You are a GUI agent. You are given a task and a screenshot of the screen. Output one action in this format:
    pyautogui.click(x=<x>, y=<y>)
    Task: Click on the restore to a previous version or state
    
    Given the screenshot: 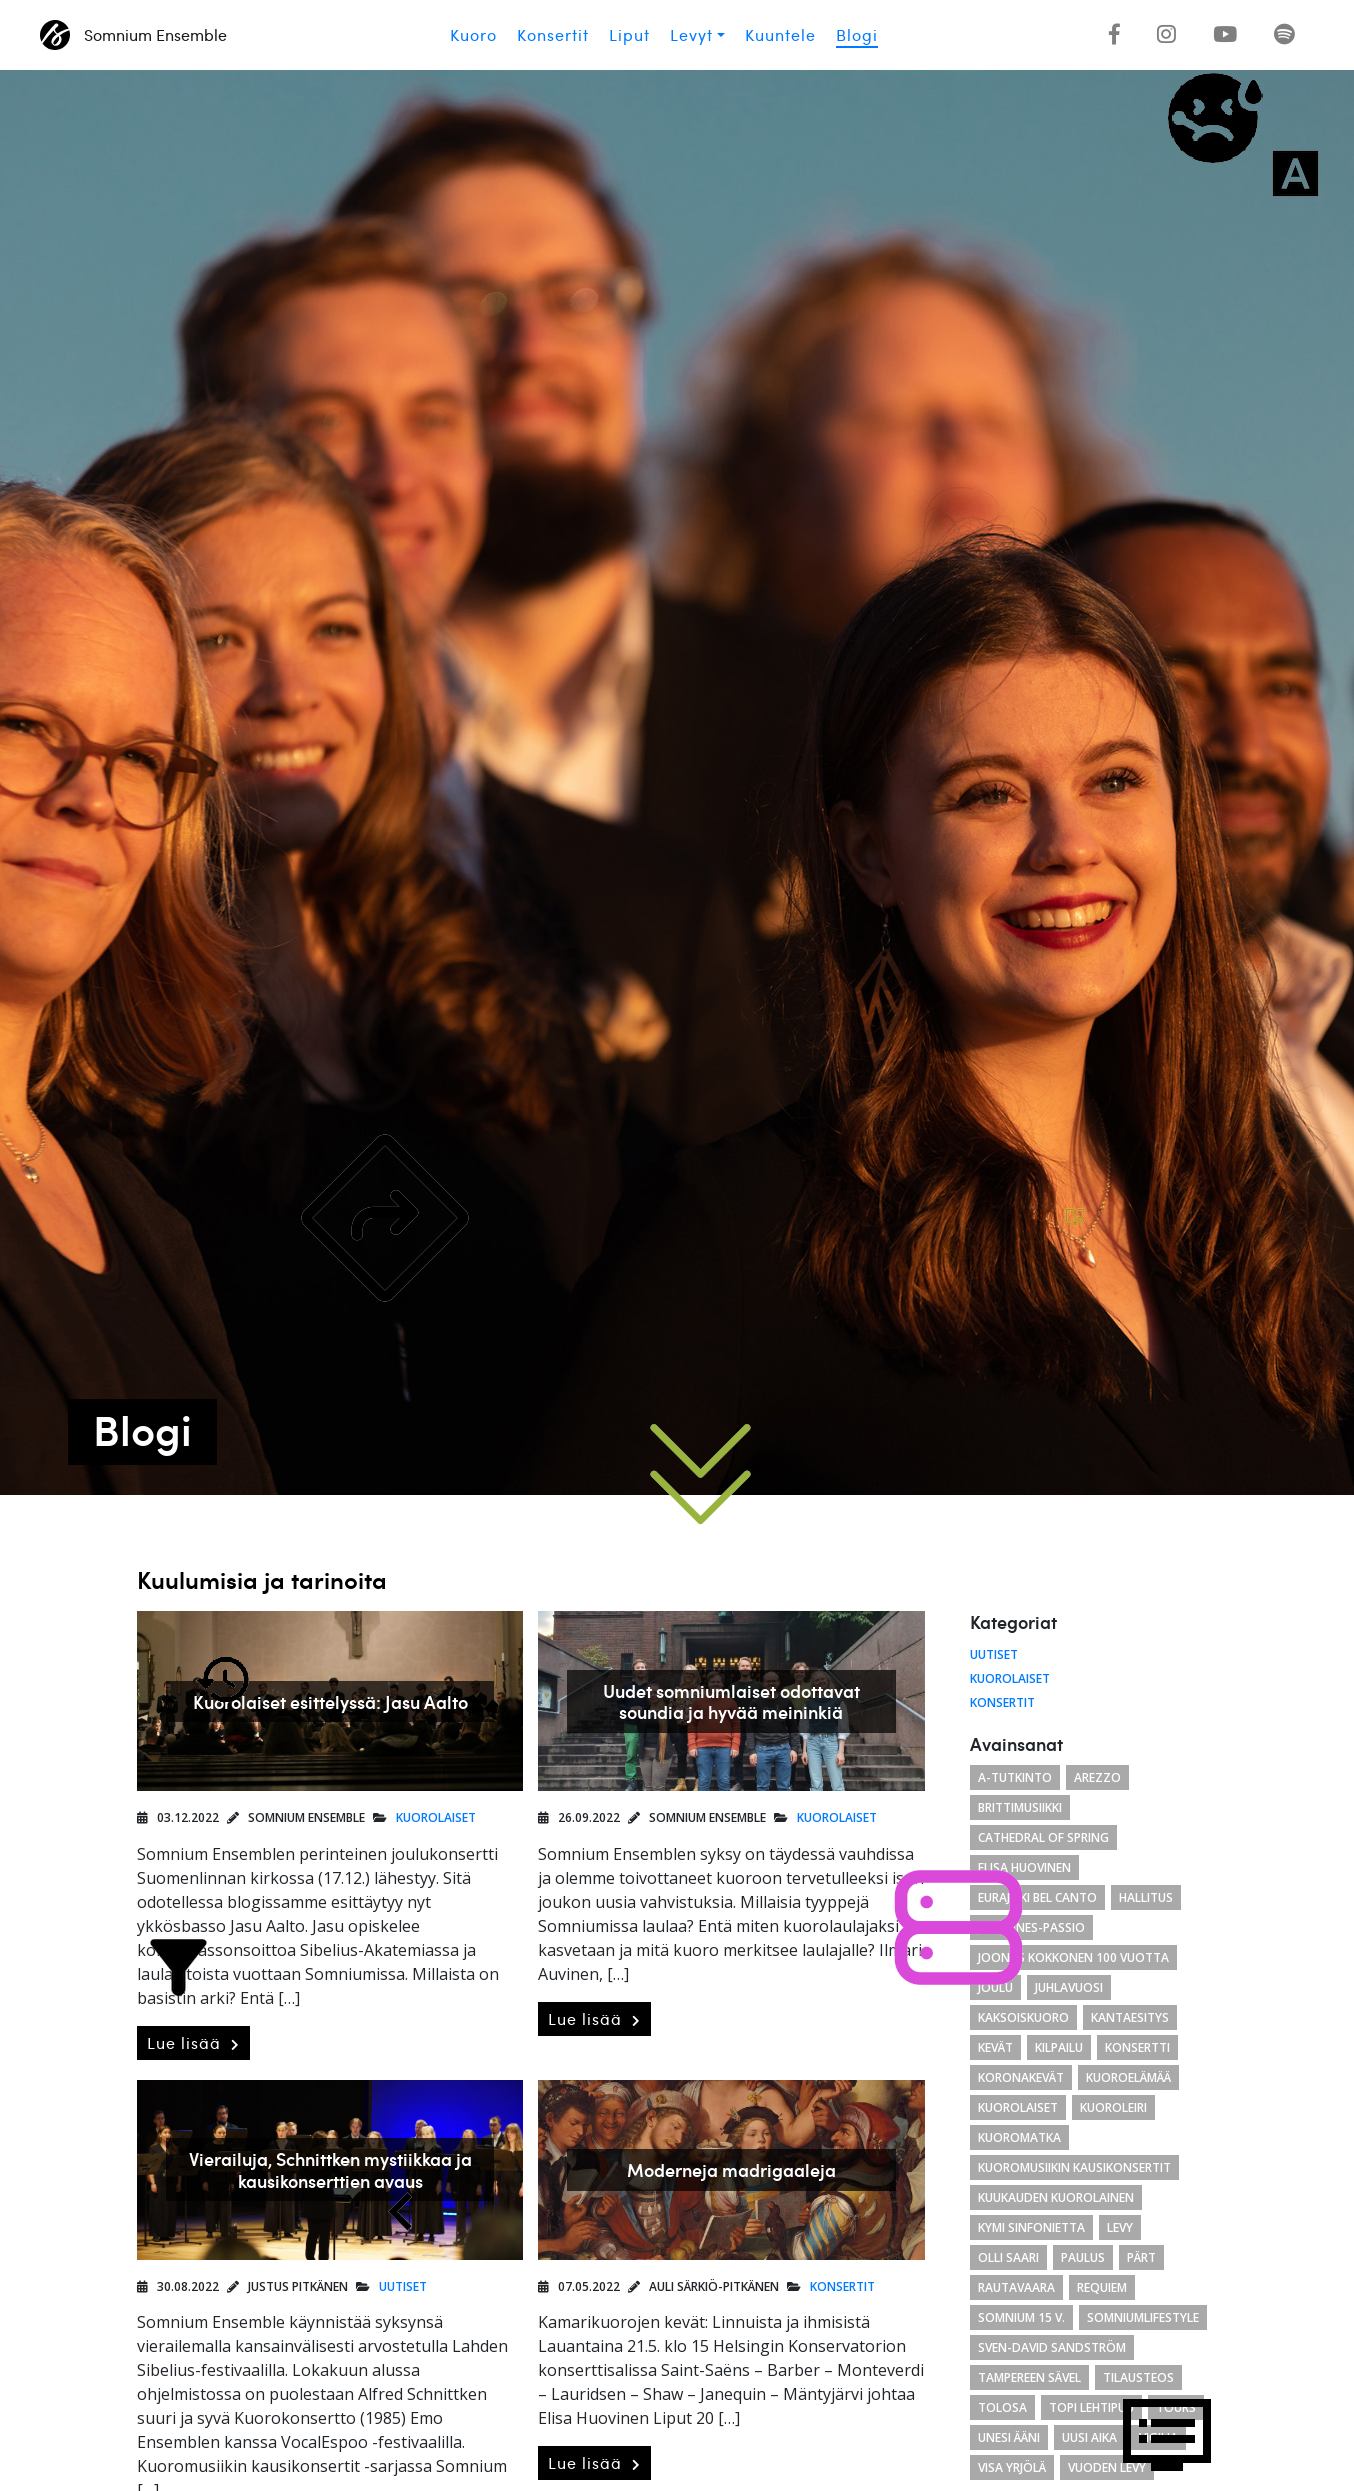 What is the action you would take?
    pyautogui.click(x=223, y=1679)
    